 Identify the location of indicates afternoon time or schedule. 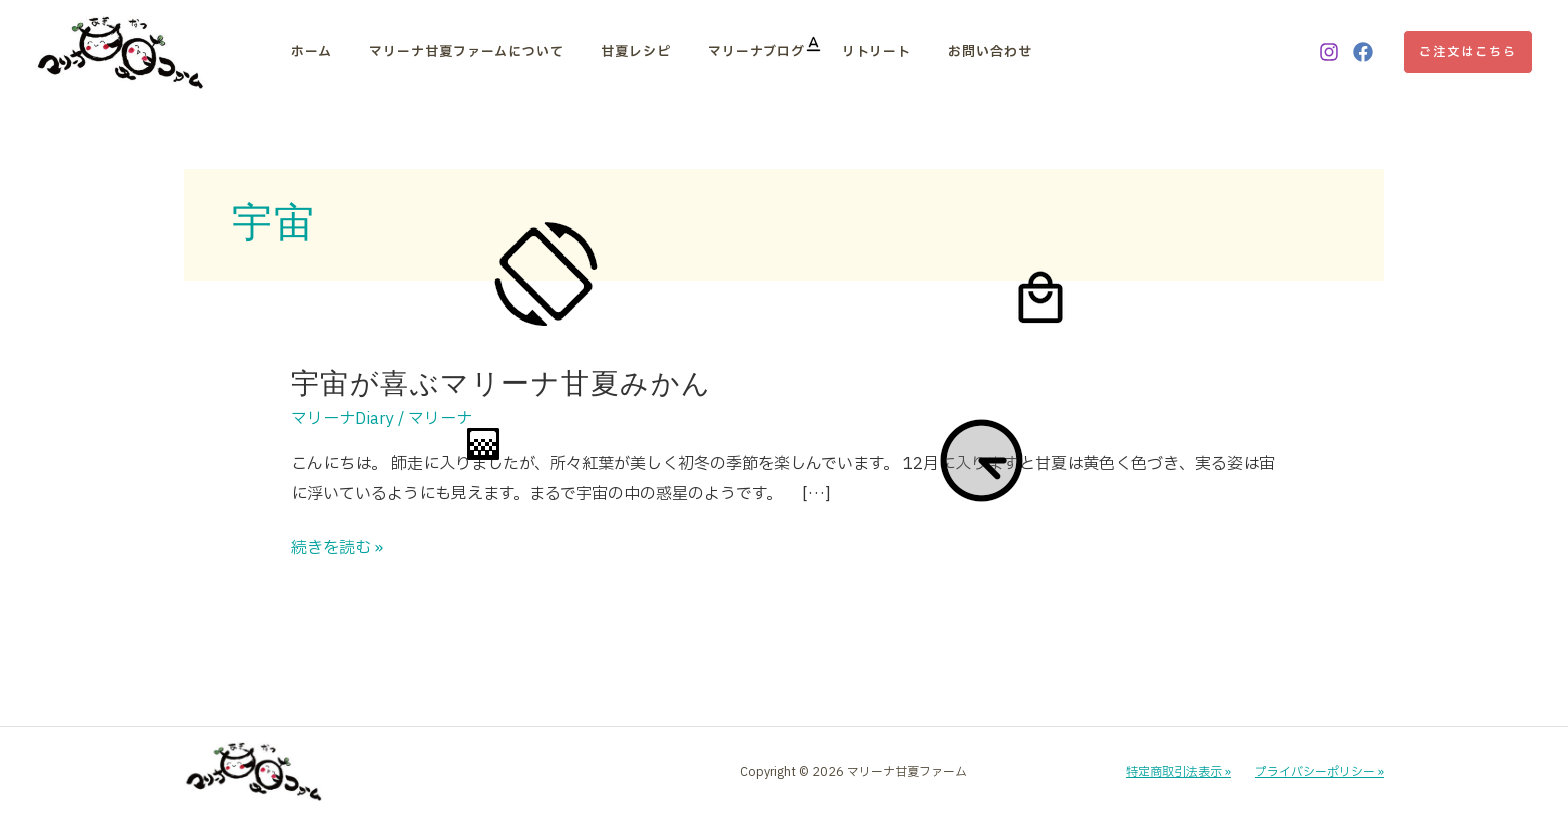
(981, 460).